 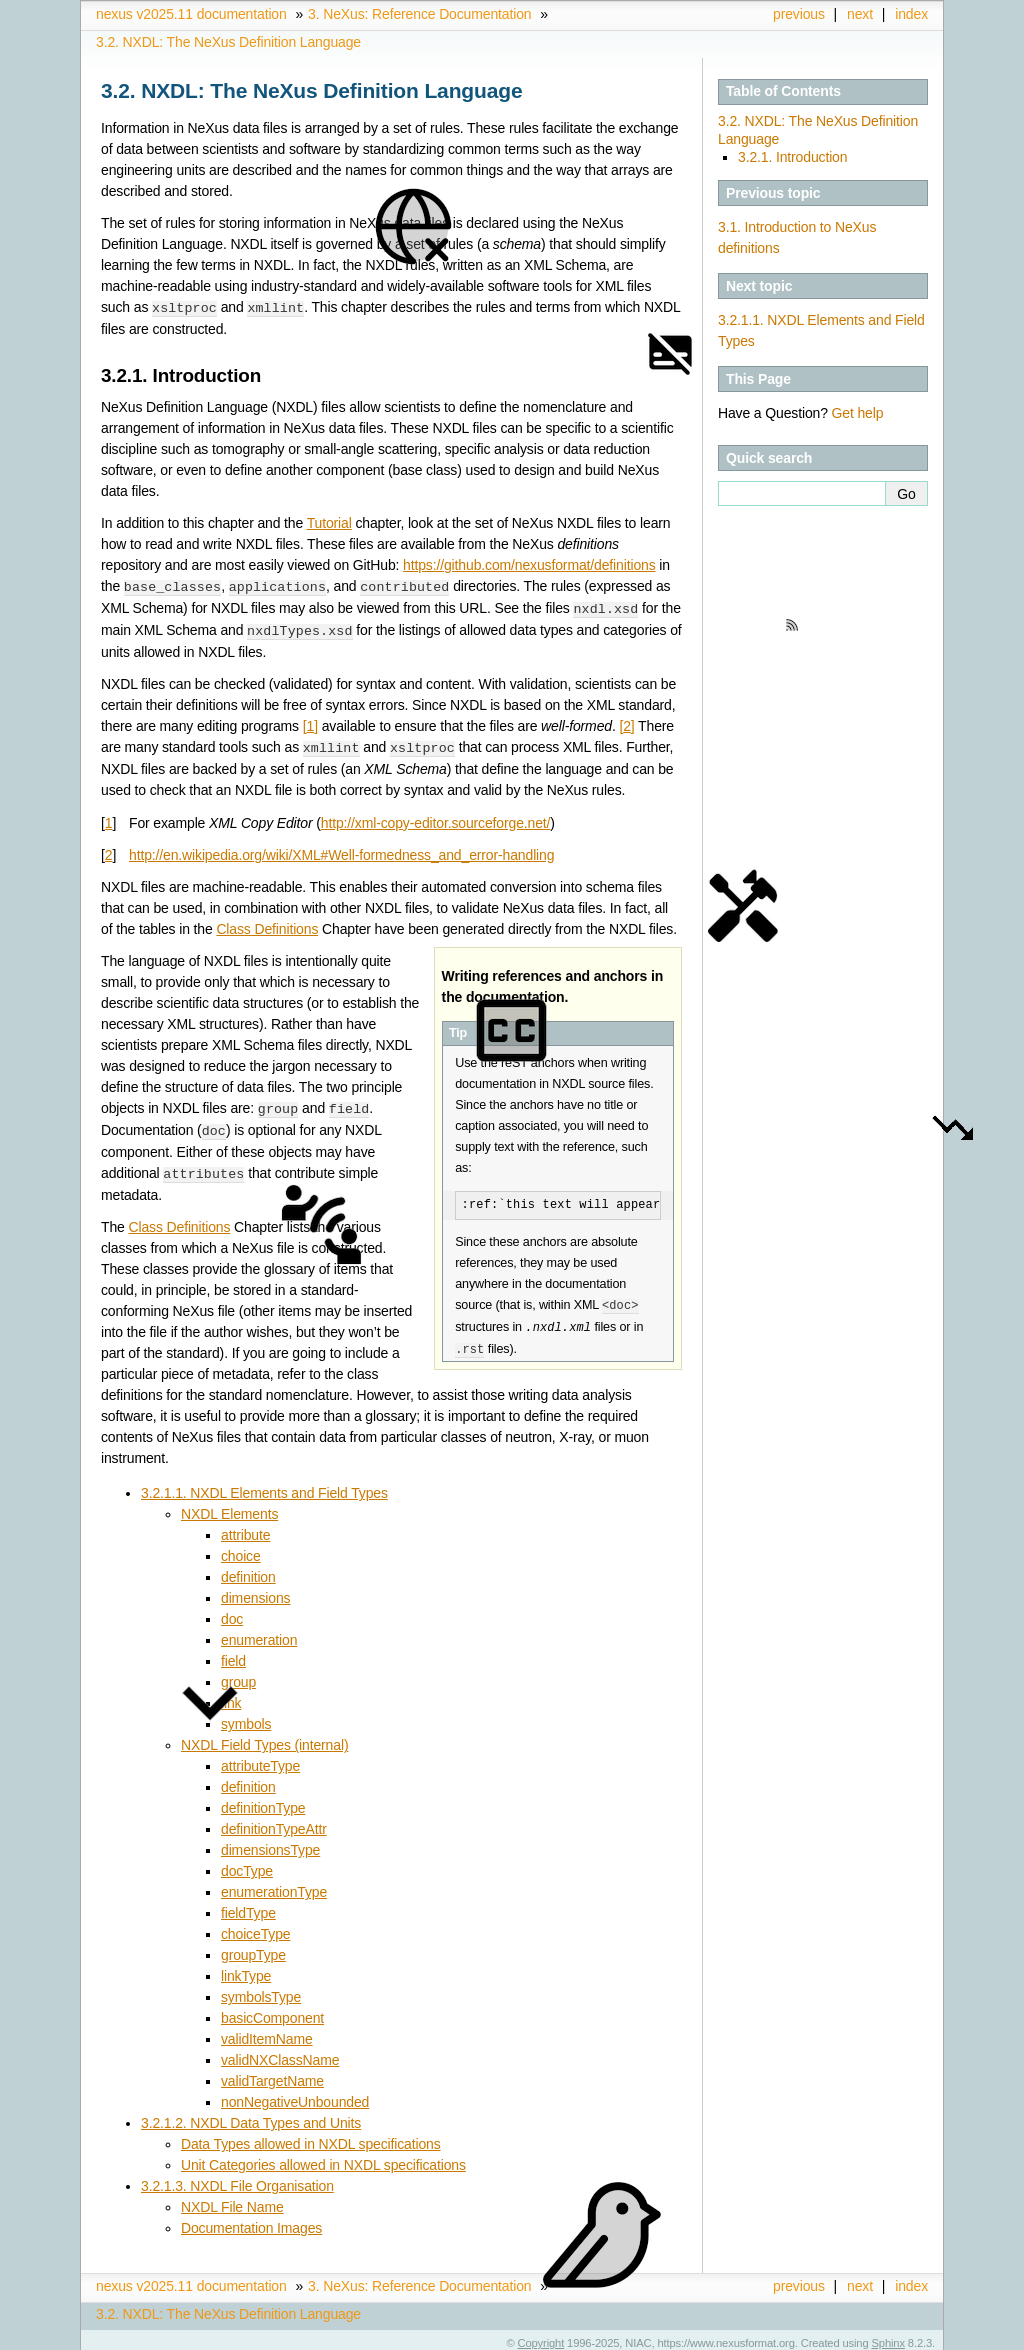 What do you see at coordinates (604, 2239) in the screenshot?
I see `access twitter or social media sharing` at bounding box center [604, 2239].